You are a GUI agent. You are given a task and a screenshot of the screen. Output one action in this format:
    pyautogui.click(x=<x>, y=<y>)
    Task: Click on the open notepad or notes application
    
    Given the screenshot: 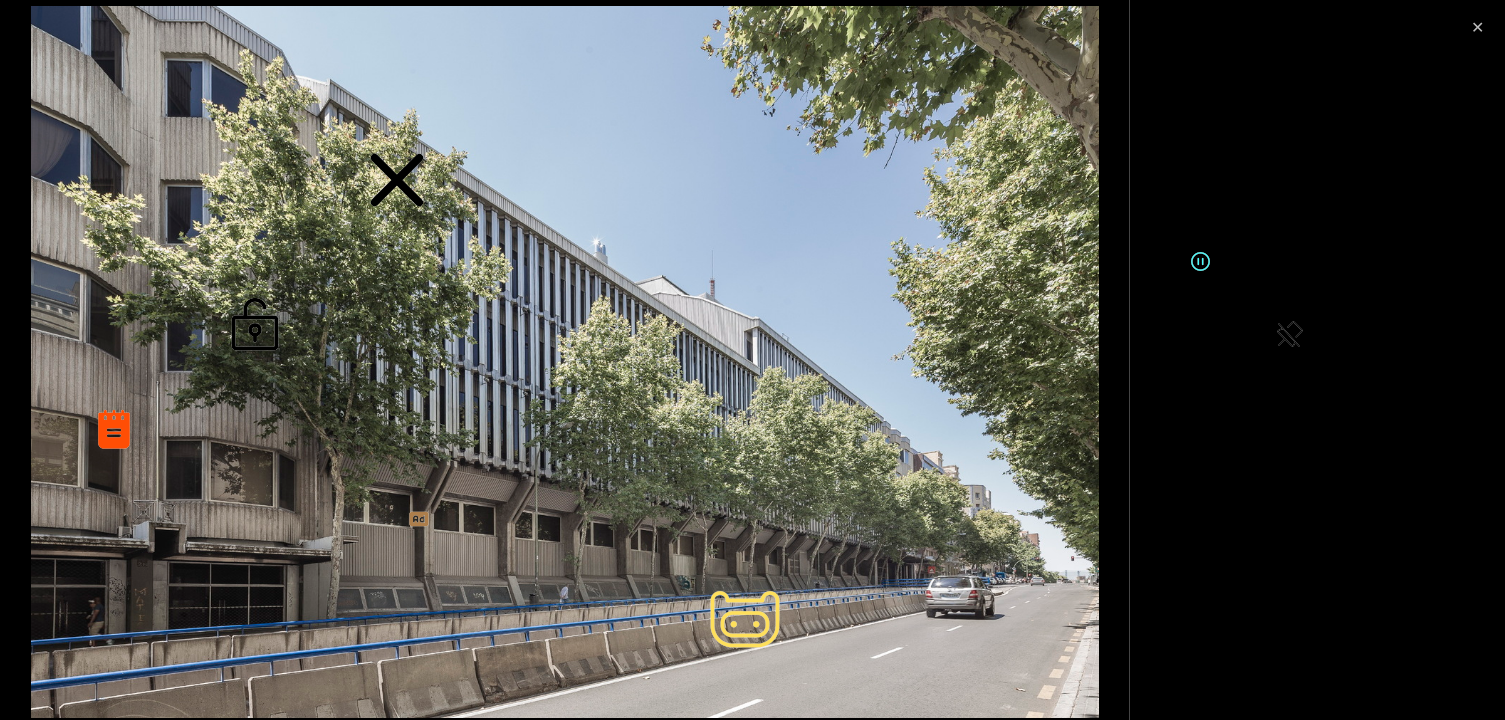 What is the action you would take?
    pyautogui.click(x=114, y=430)
    